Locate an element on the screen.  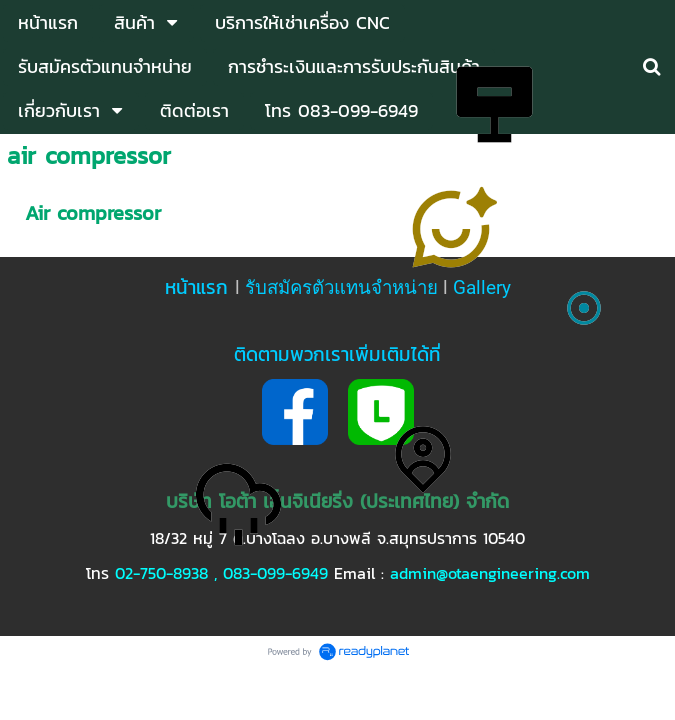
start recording audio or video is located at coordinates (584, 308).